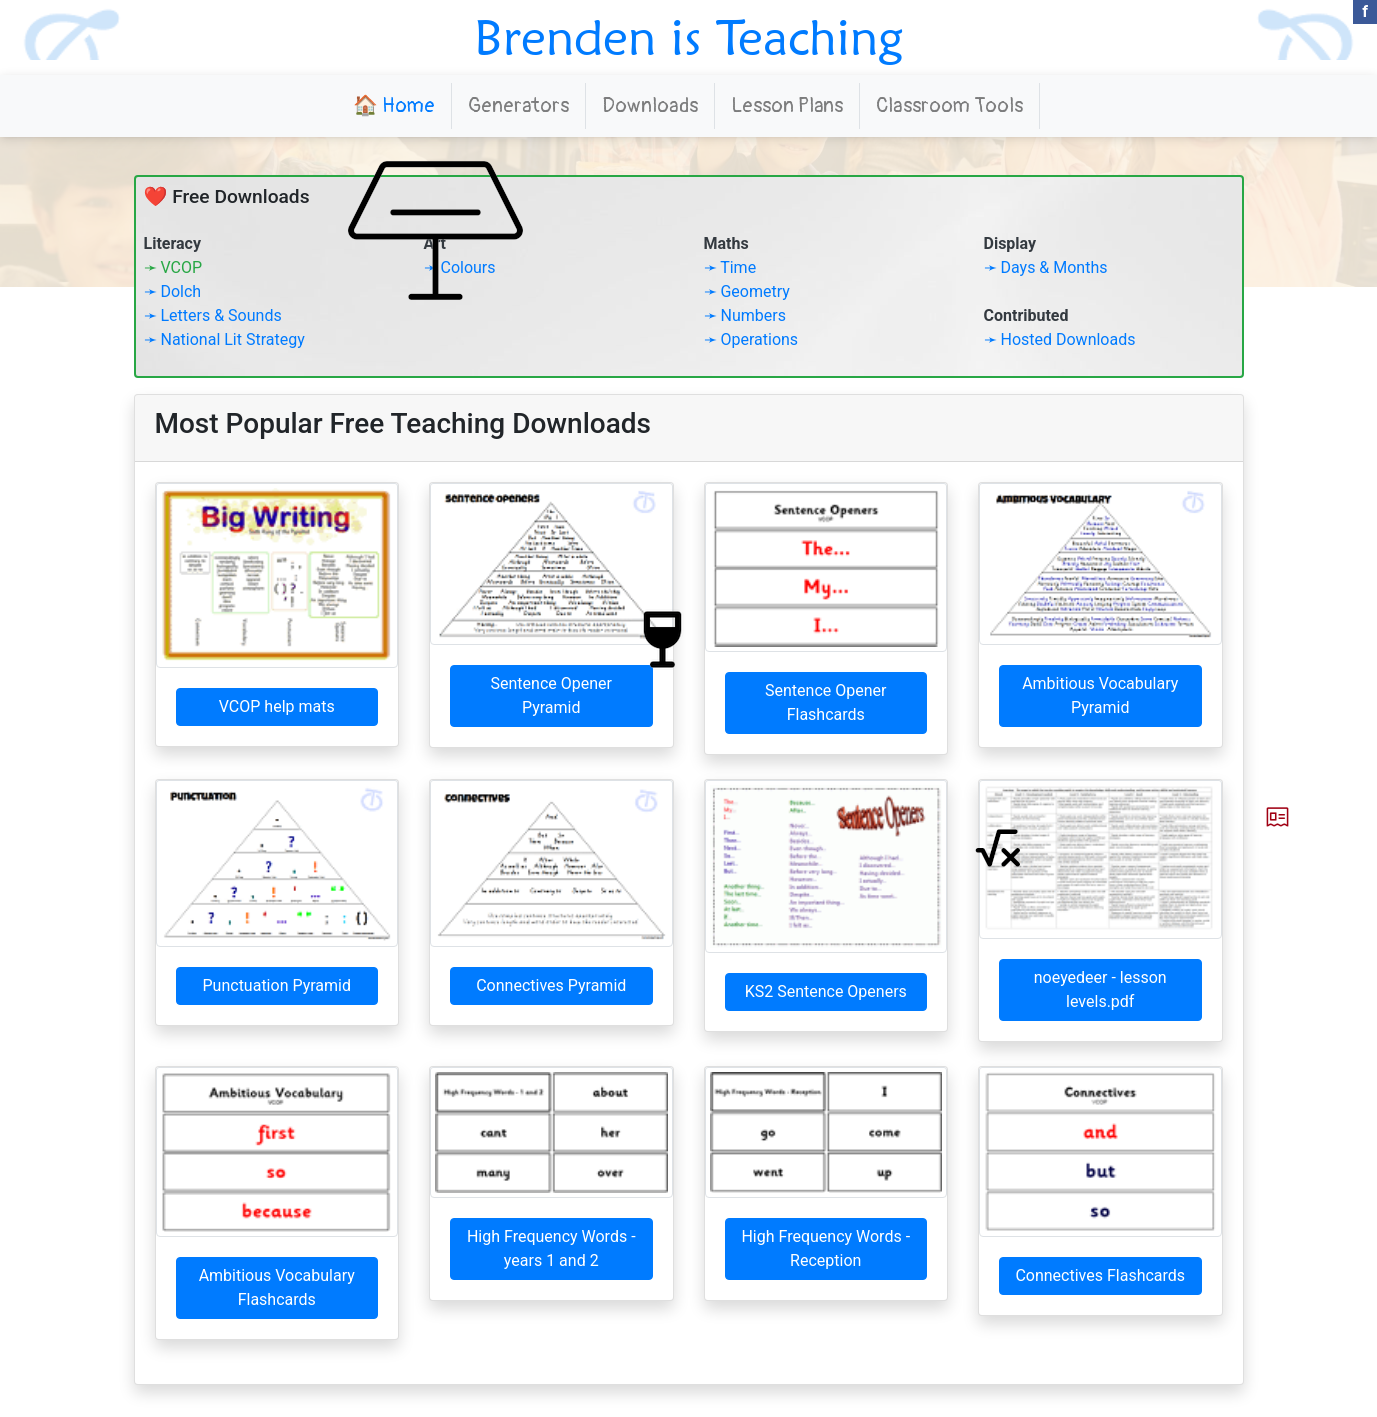 This screenshot has width=1377, height=1417. Describe the element at coordinates (662, 639) in the screenshot. I see `find nearby wine bars or restaurants` at that location.